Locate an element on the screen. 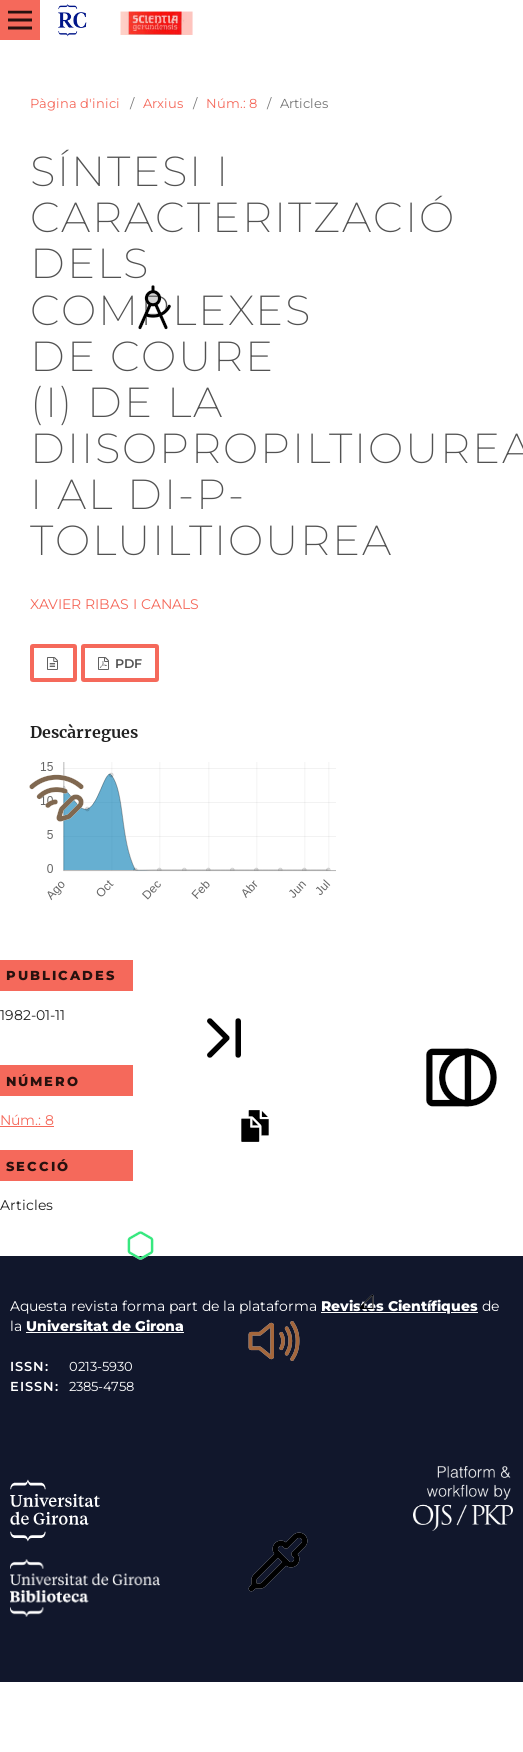  adjust or increase audio volume is located at coordinates (274, 1341).